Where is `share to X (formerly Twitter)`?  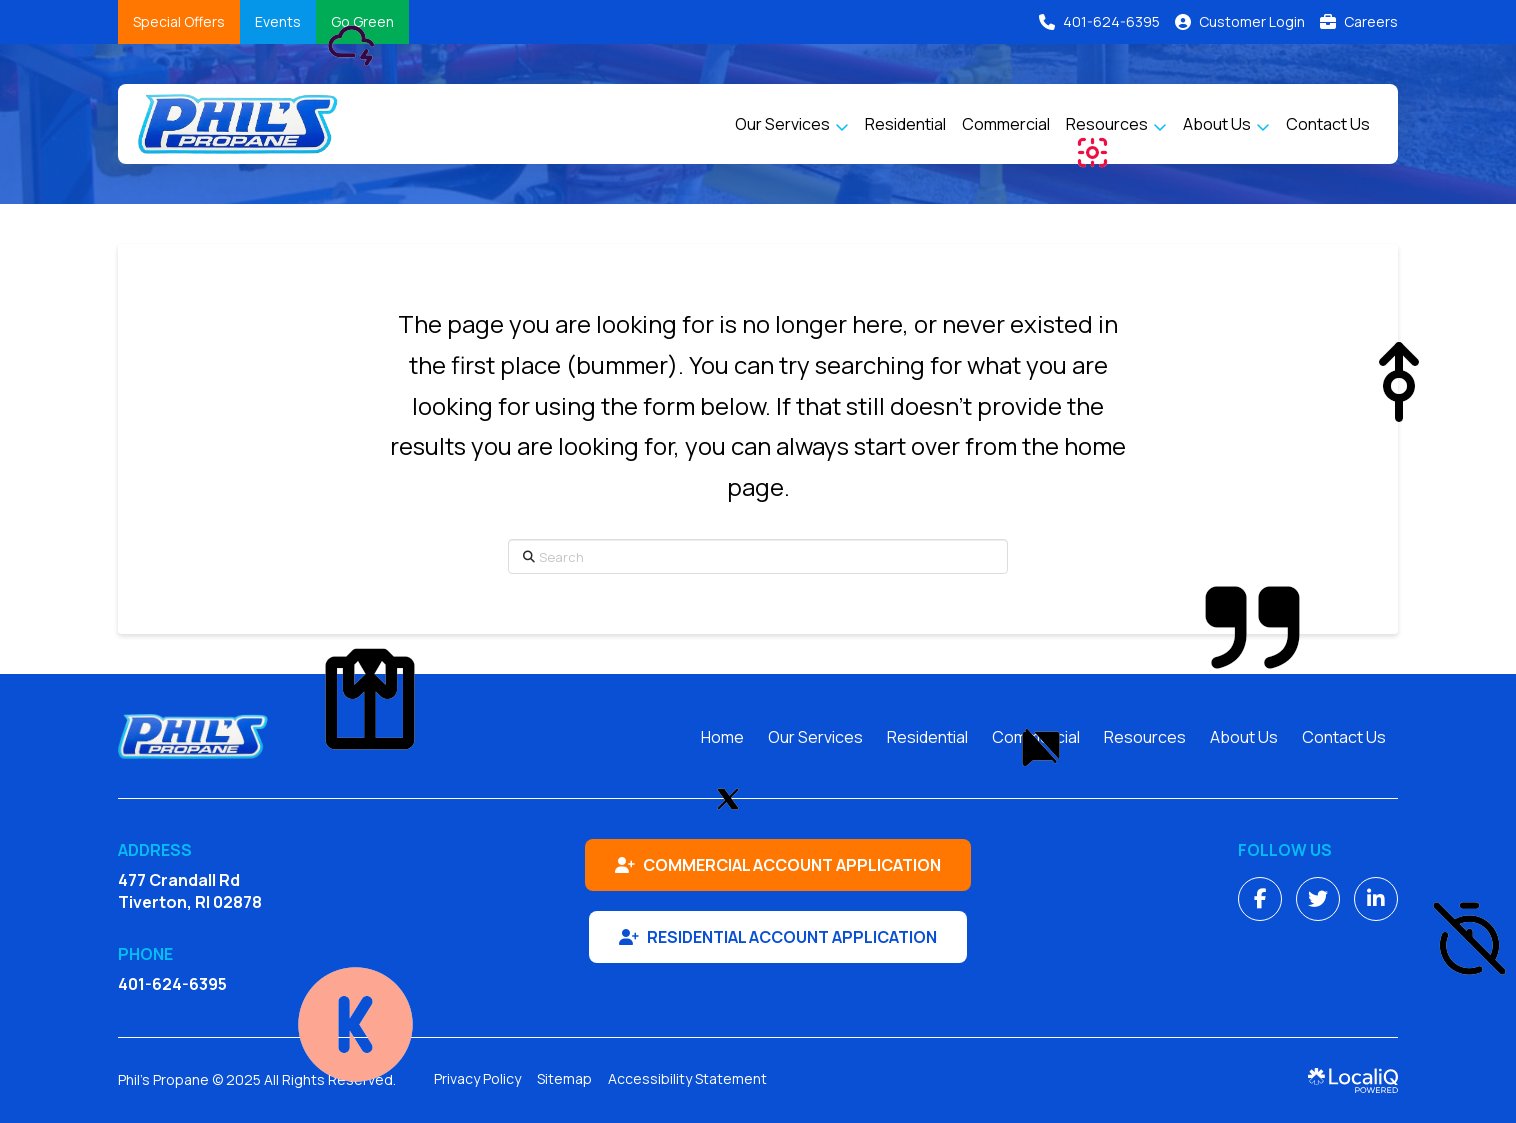 share to X (formerly Twitter) is located at coordinates (728, 799).